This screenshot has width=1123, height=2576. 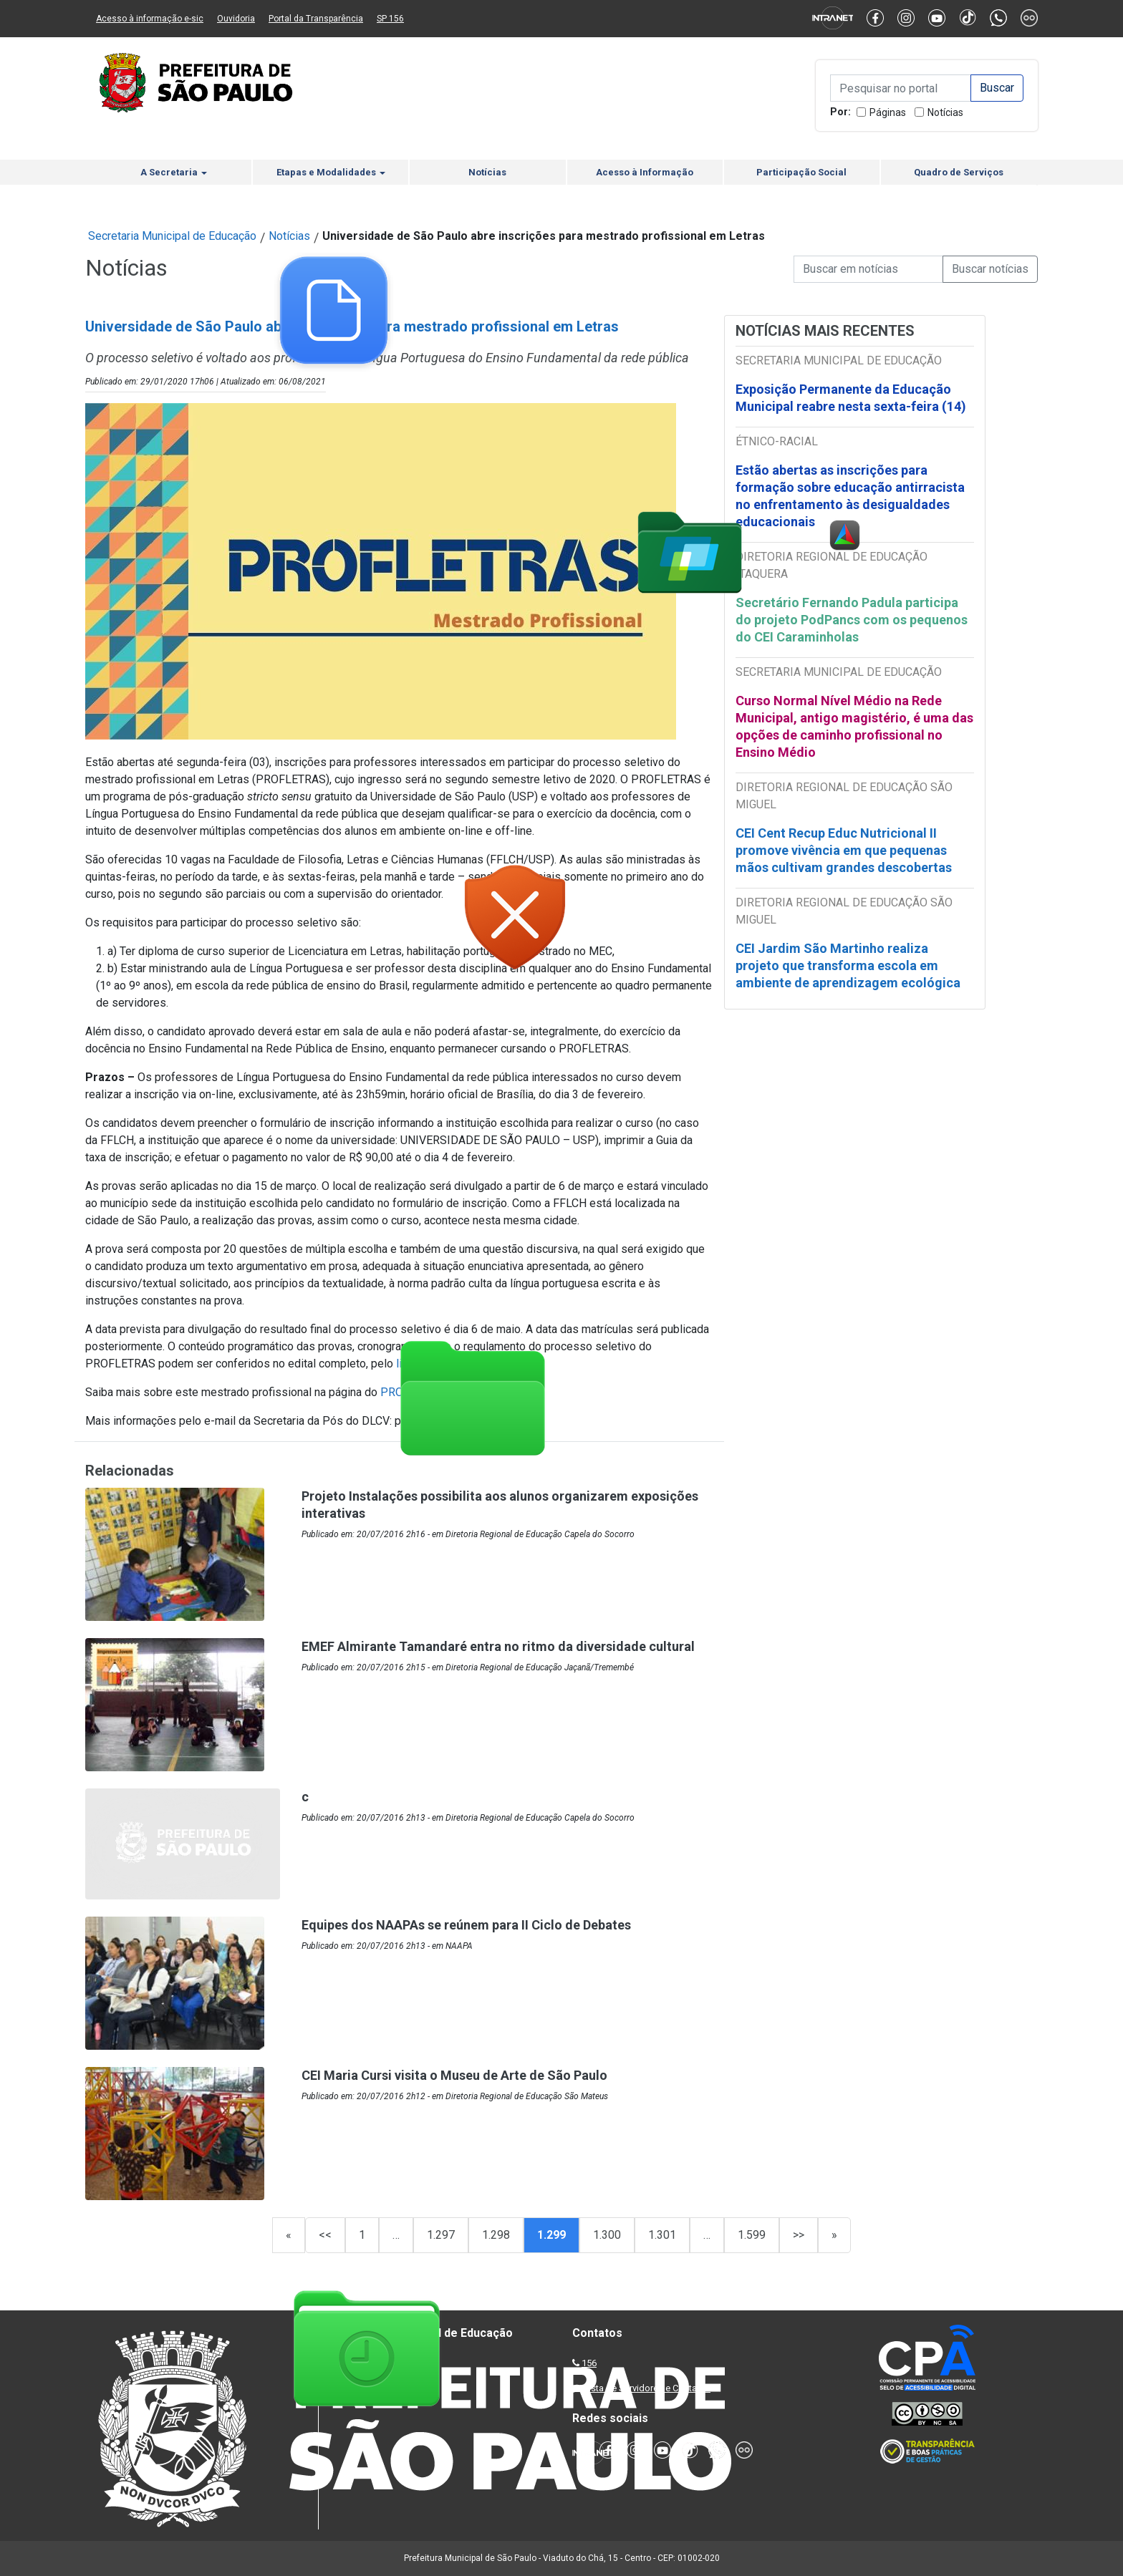 What do you see at coordinates (844, 535) in the screenshot?
I see `open cmake build automation tool` at bounding box center [844, 535].